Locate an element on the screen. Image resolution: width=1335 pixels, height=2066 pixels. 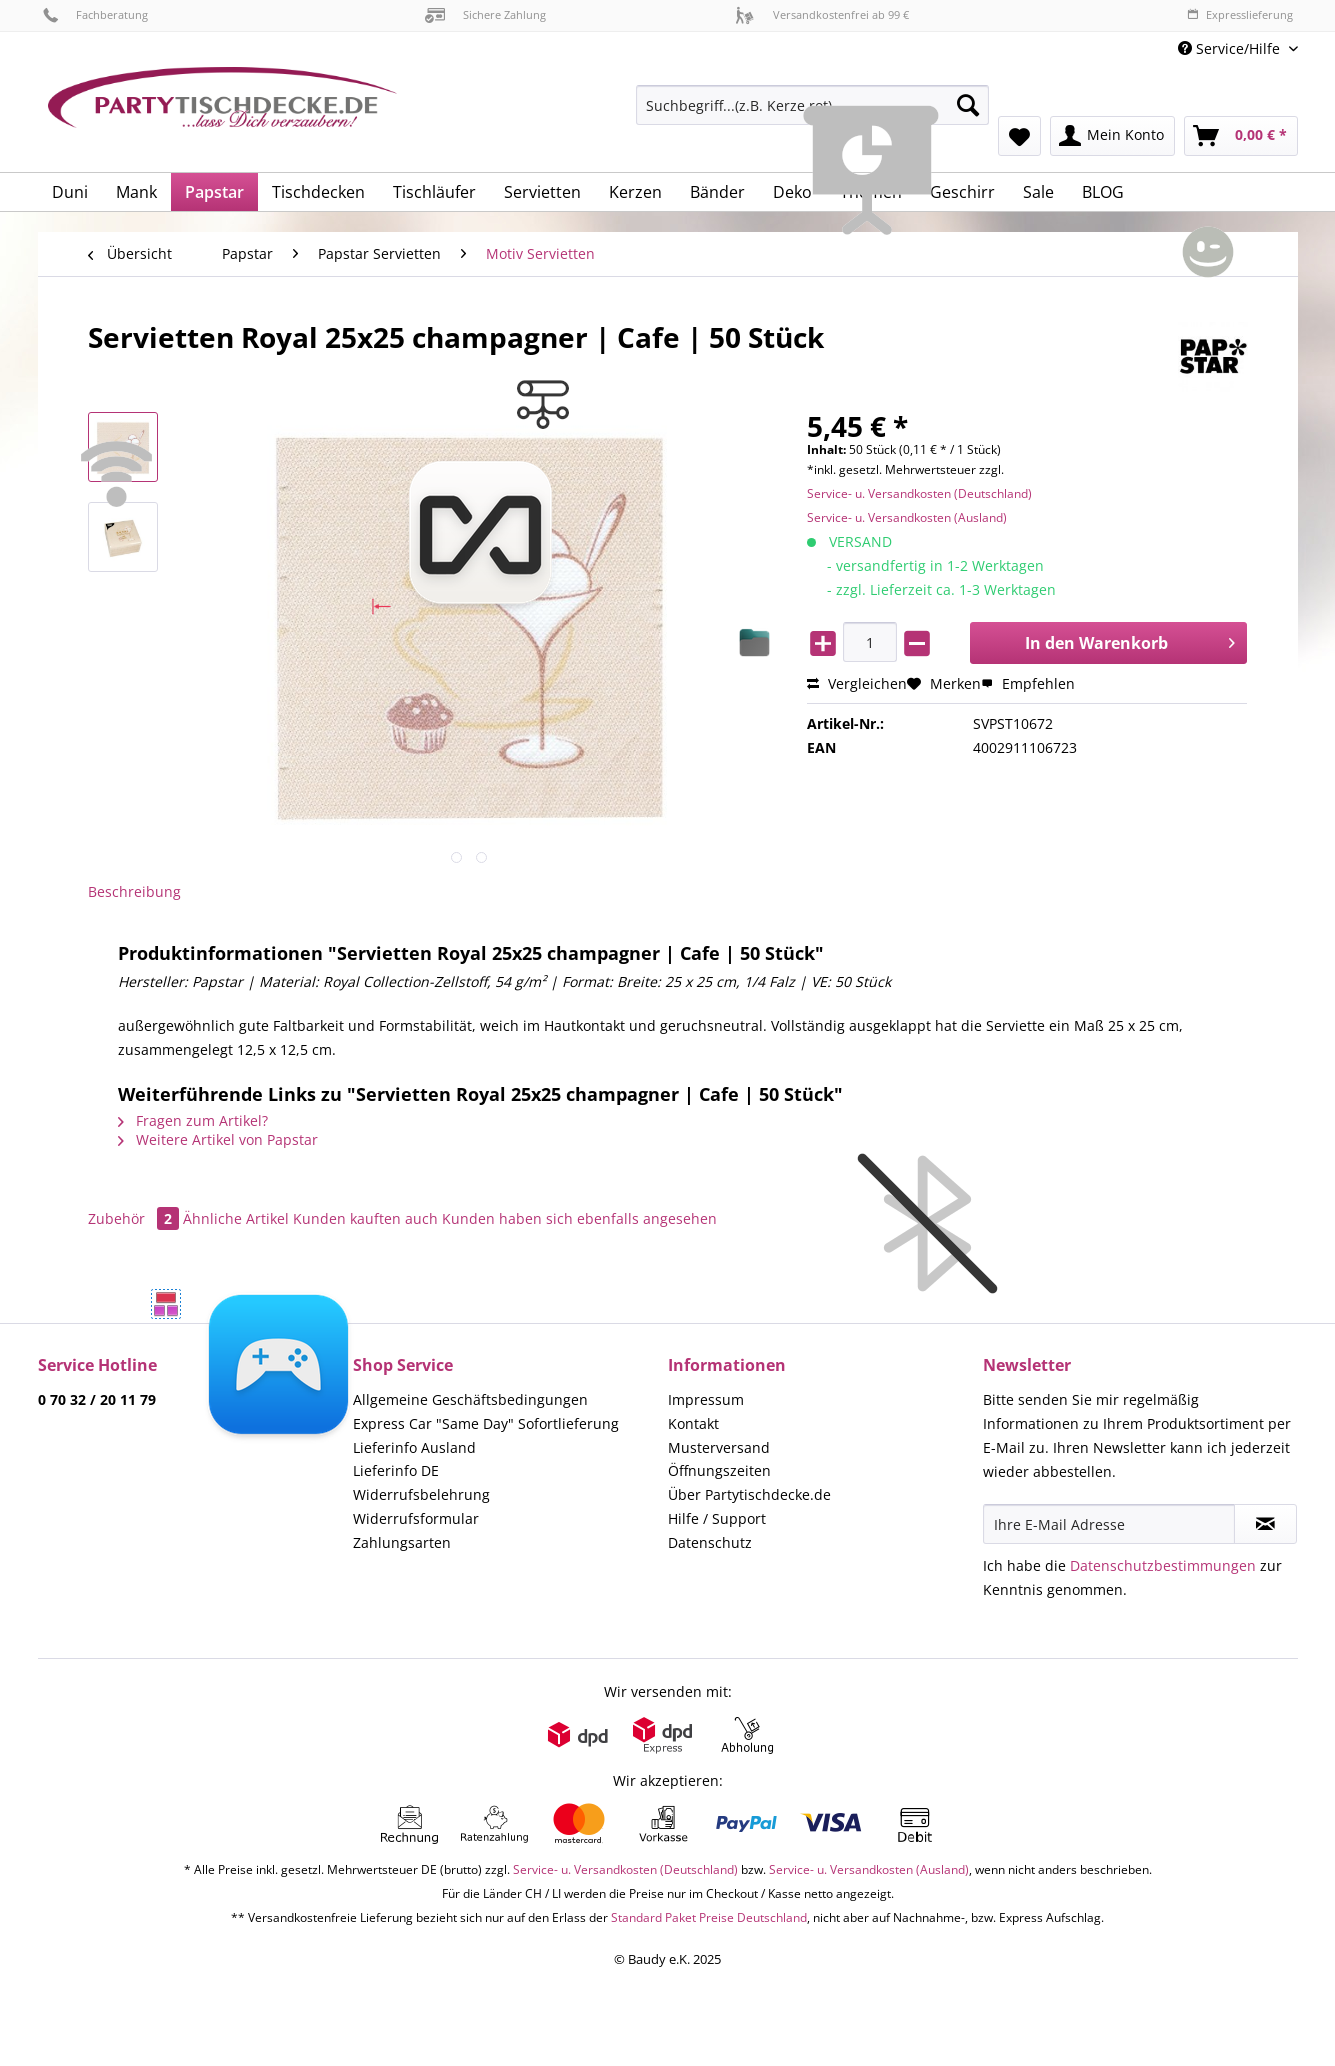
open or view a presentation file is located at coordinates (872, 165).